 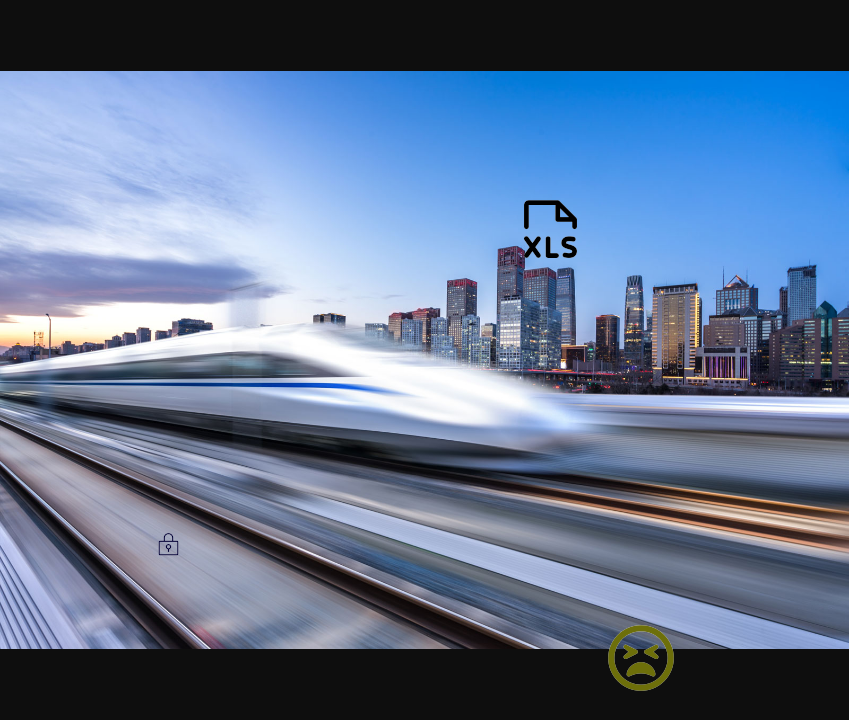 I want to click on open or view an Excel spreadsheet file, so click(x=550, y=231).